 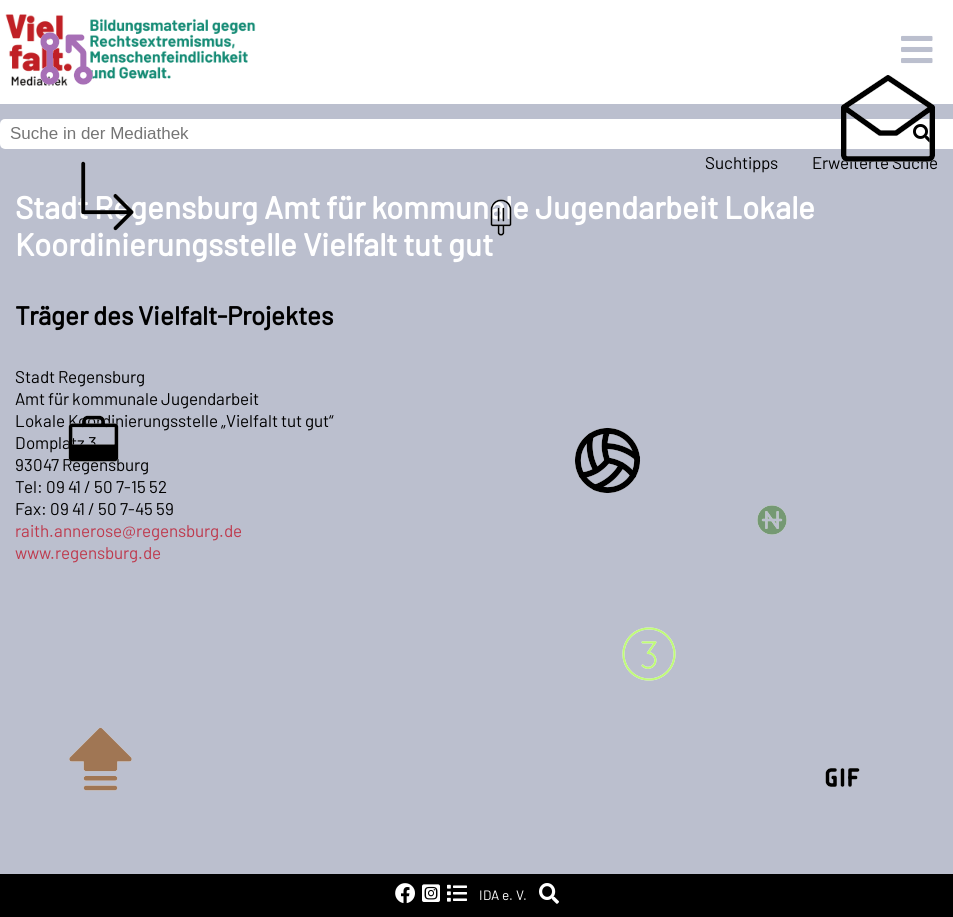 What do you see at coordinates (607, 460) in the screenshot?
I see `view volleyball or beach sports activities` at bounding box center [607, 460].